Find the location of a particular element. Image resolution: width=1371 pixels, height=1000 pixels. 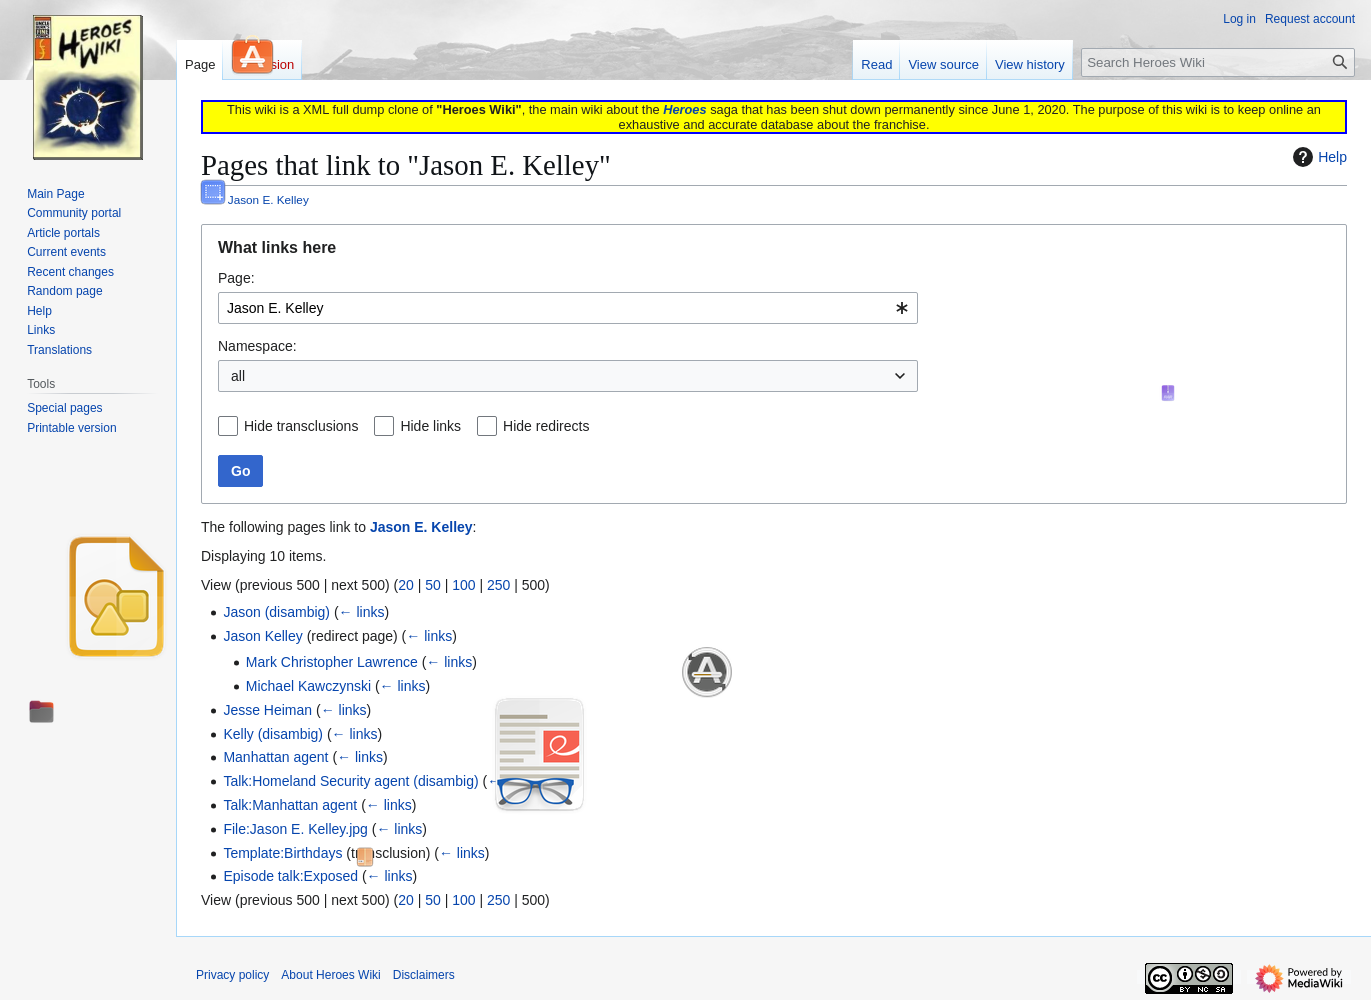

a debian package file ready for installation is located at coordinates (365, 857).